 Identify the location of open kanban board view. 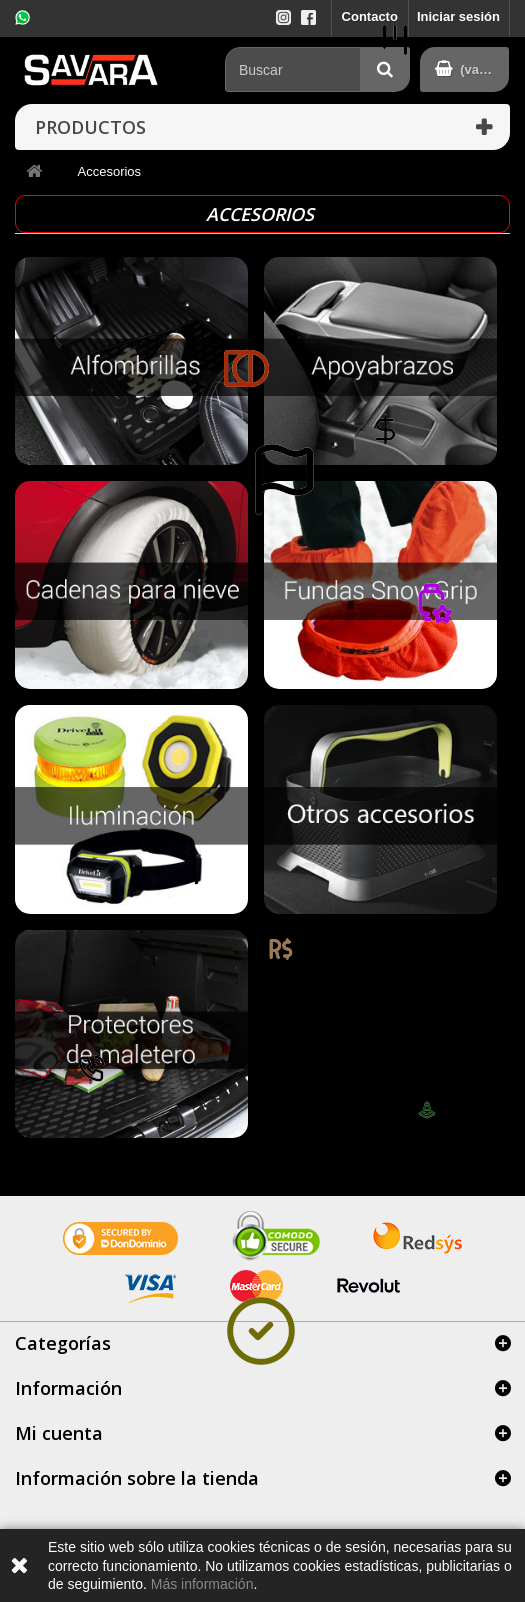
(395, 40).